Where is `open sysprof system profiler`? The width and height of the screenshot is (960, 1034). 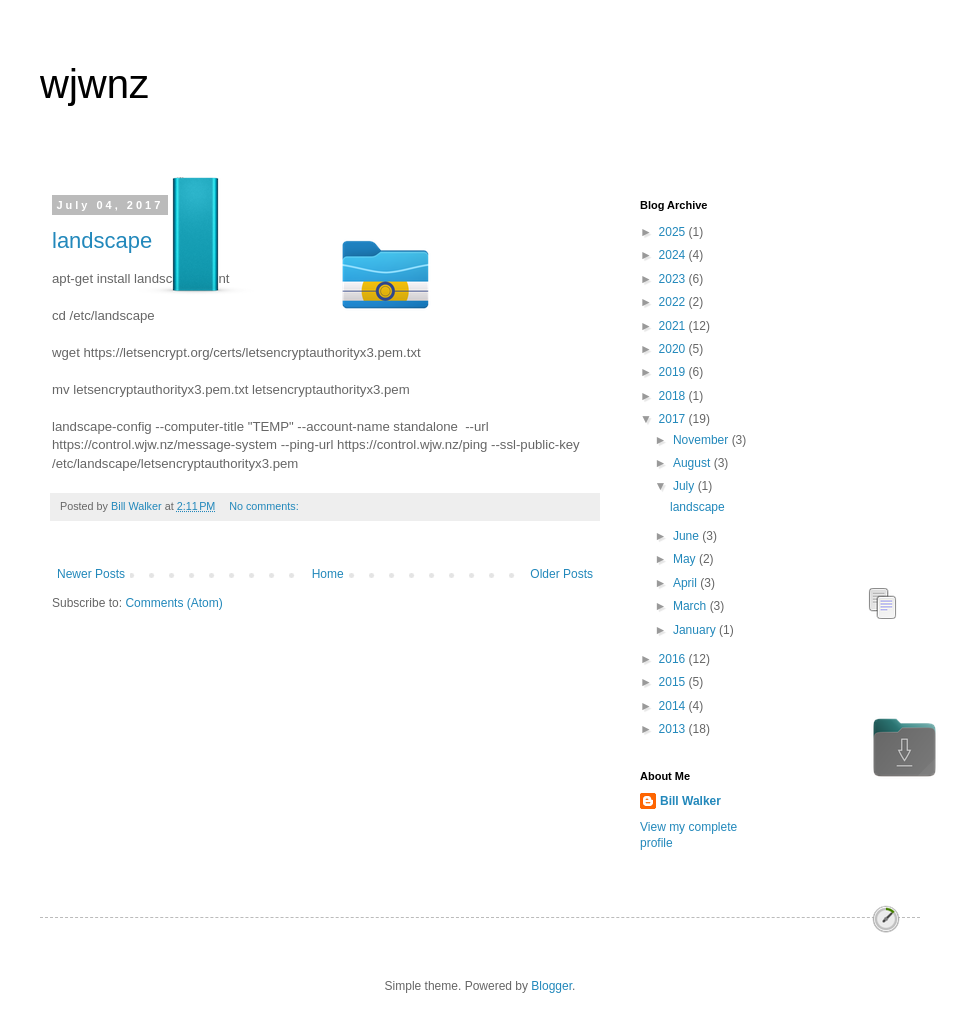
open sysprof system profiler is located at coordinates (886, 919).